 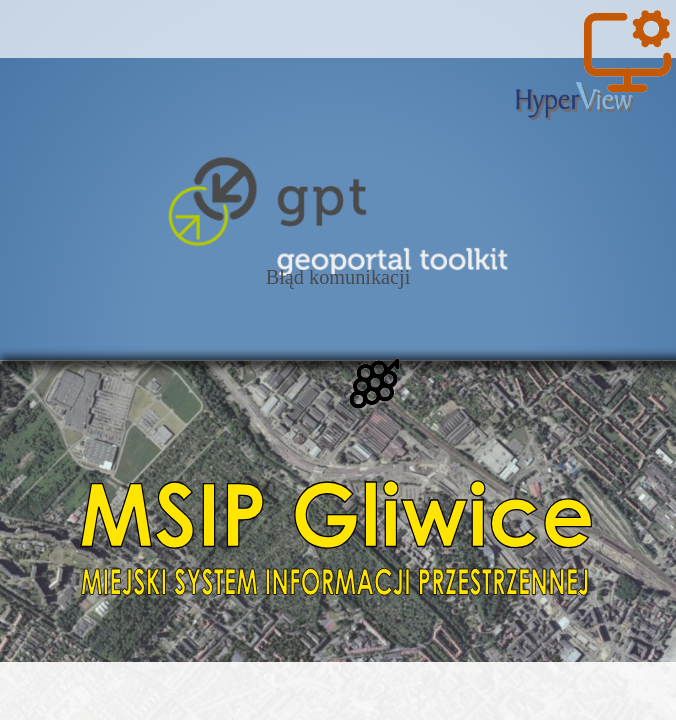 What do you see at coordinates (627, 52) in the screenshot?
I see `access display settings` at bounding box center [627, 52].